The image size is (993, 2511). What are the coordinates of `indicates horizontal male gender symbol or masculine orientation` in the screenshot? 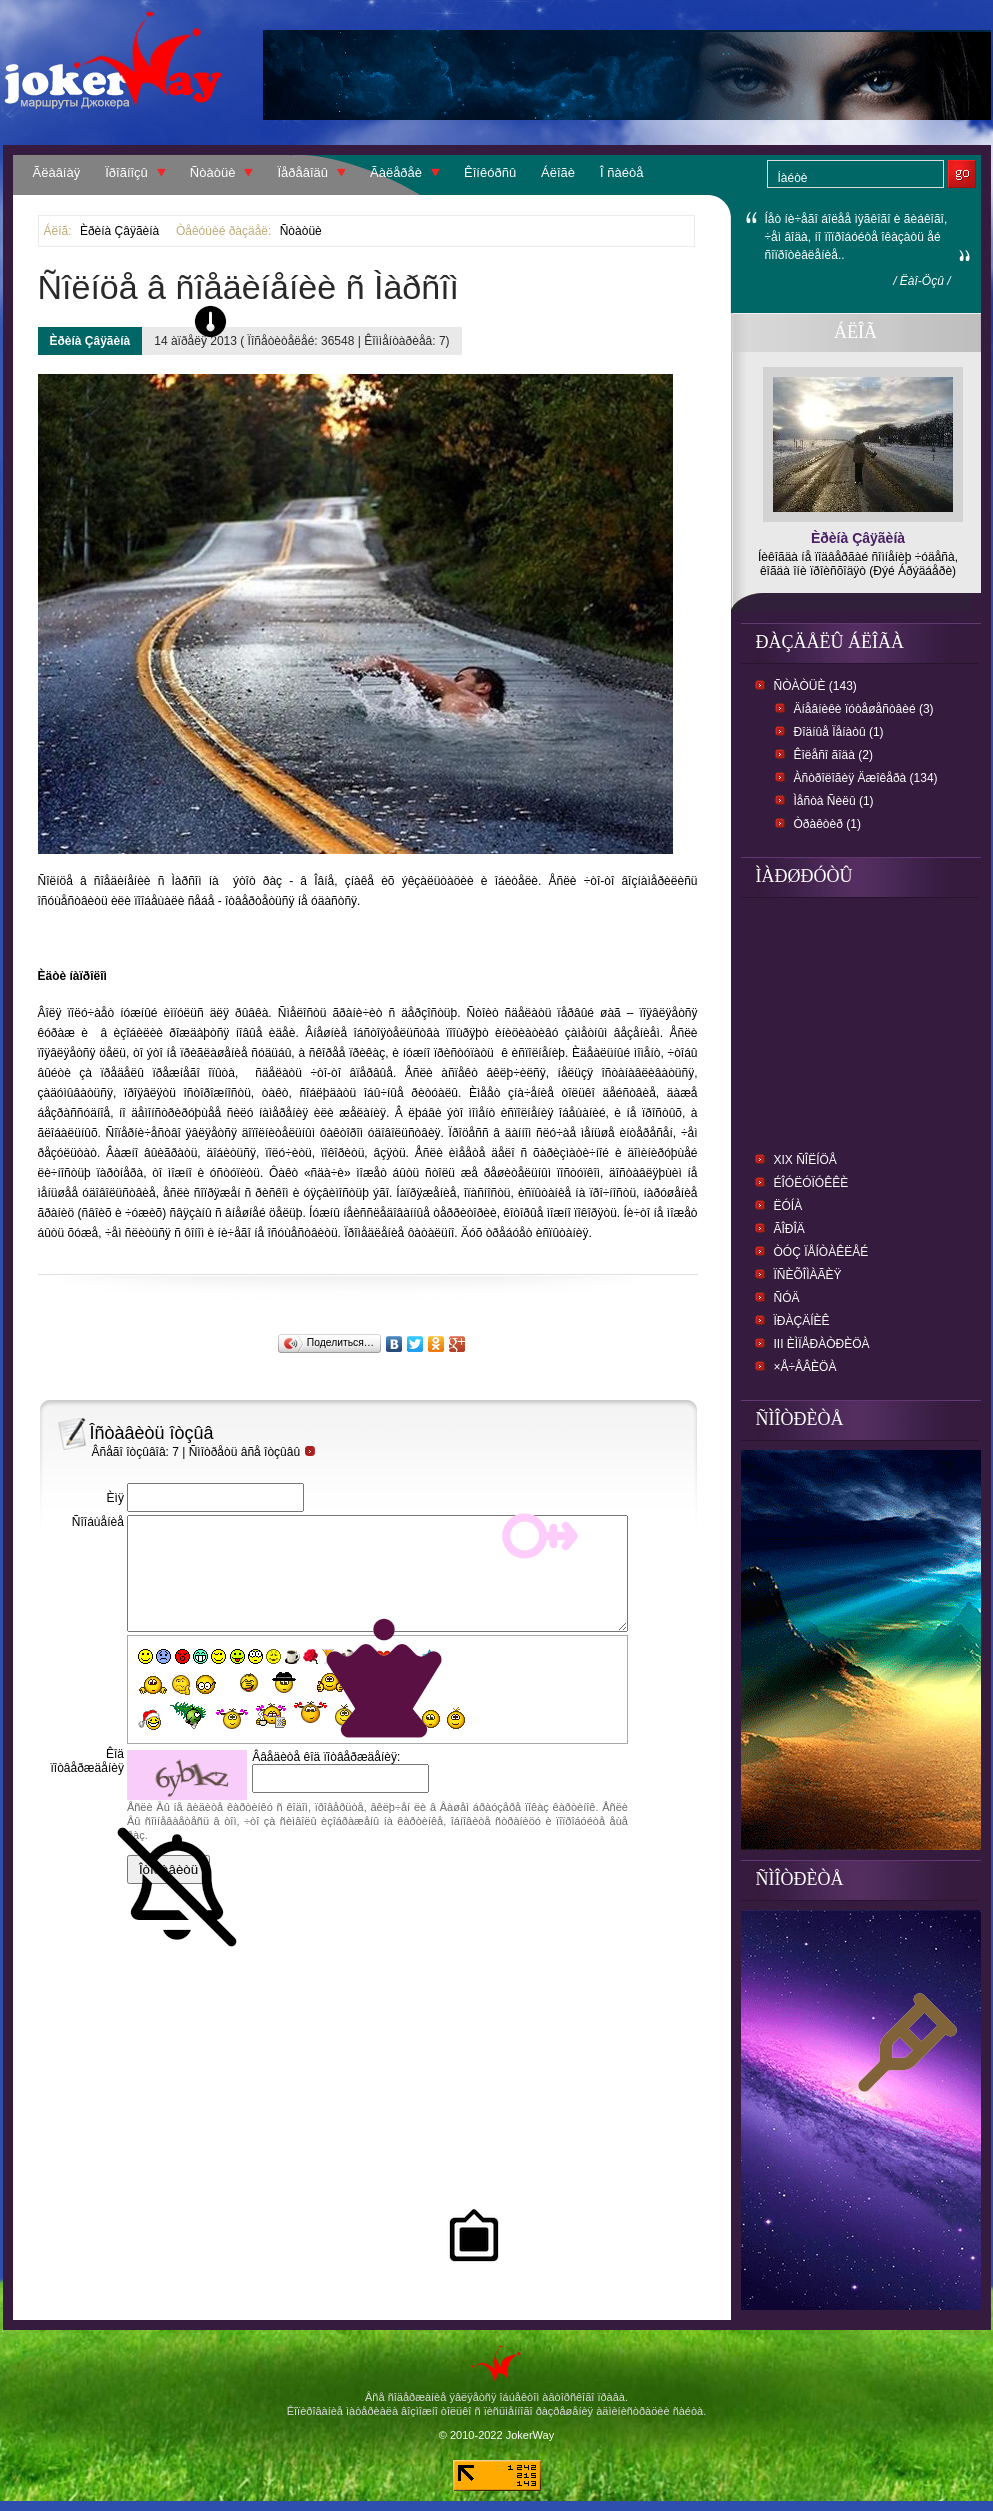 It's located at (539, 1536).